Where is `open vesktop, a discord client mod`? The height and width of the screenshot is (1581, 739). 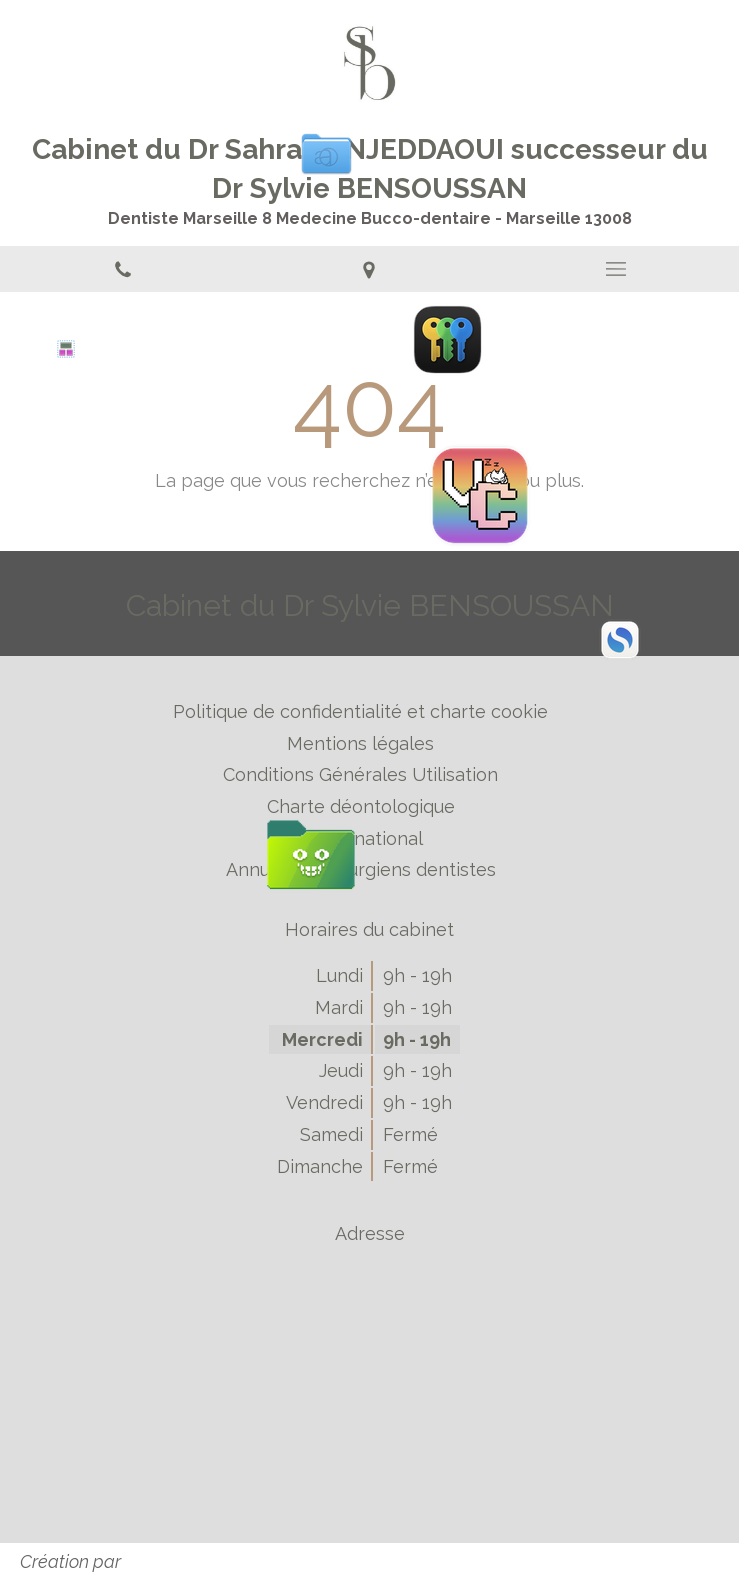 open vesktop, a discord client mod is located at coordinates (480, 494).